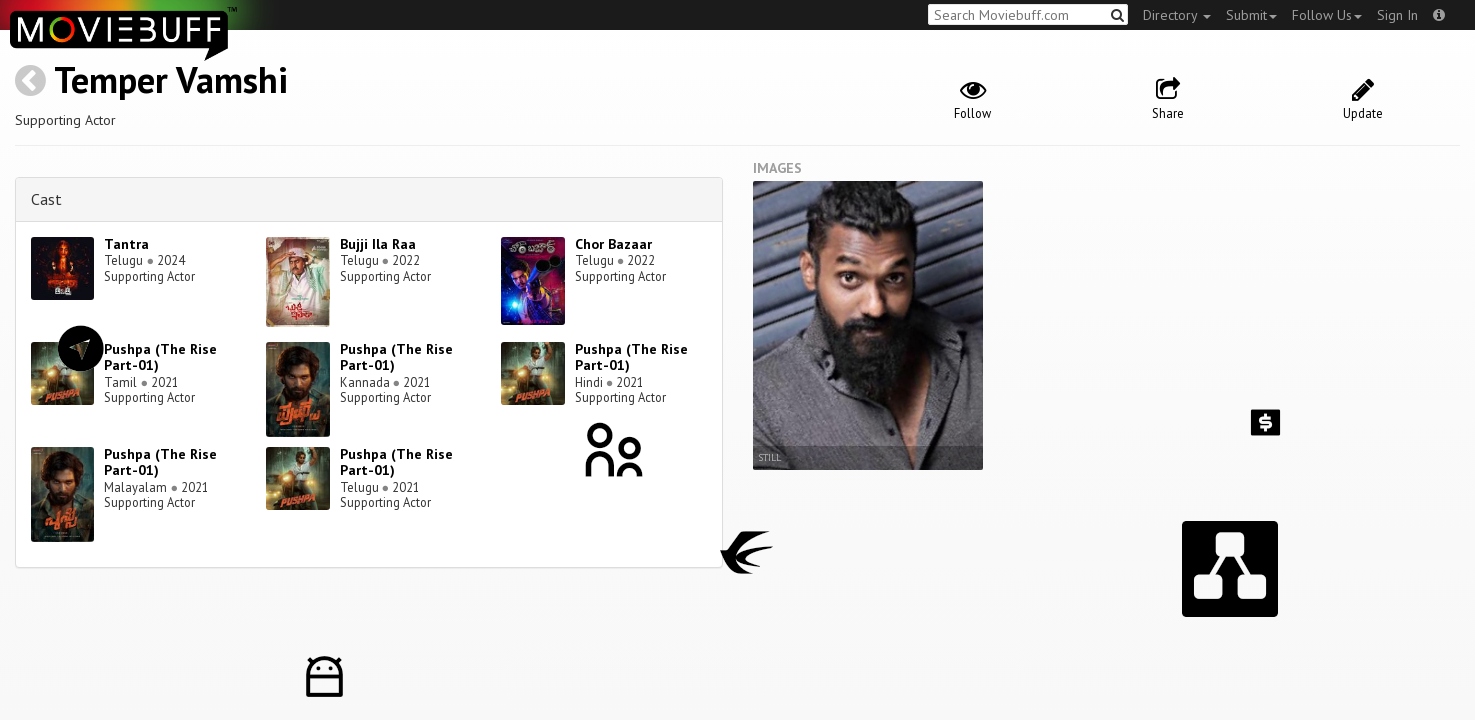 The height and width of the screenshot is (720, 1475). I want to click on china eastern airlines logo, so click(746, 552).